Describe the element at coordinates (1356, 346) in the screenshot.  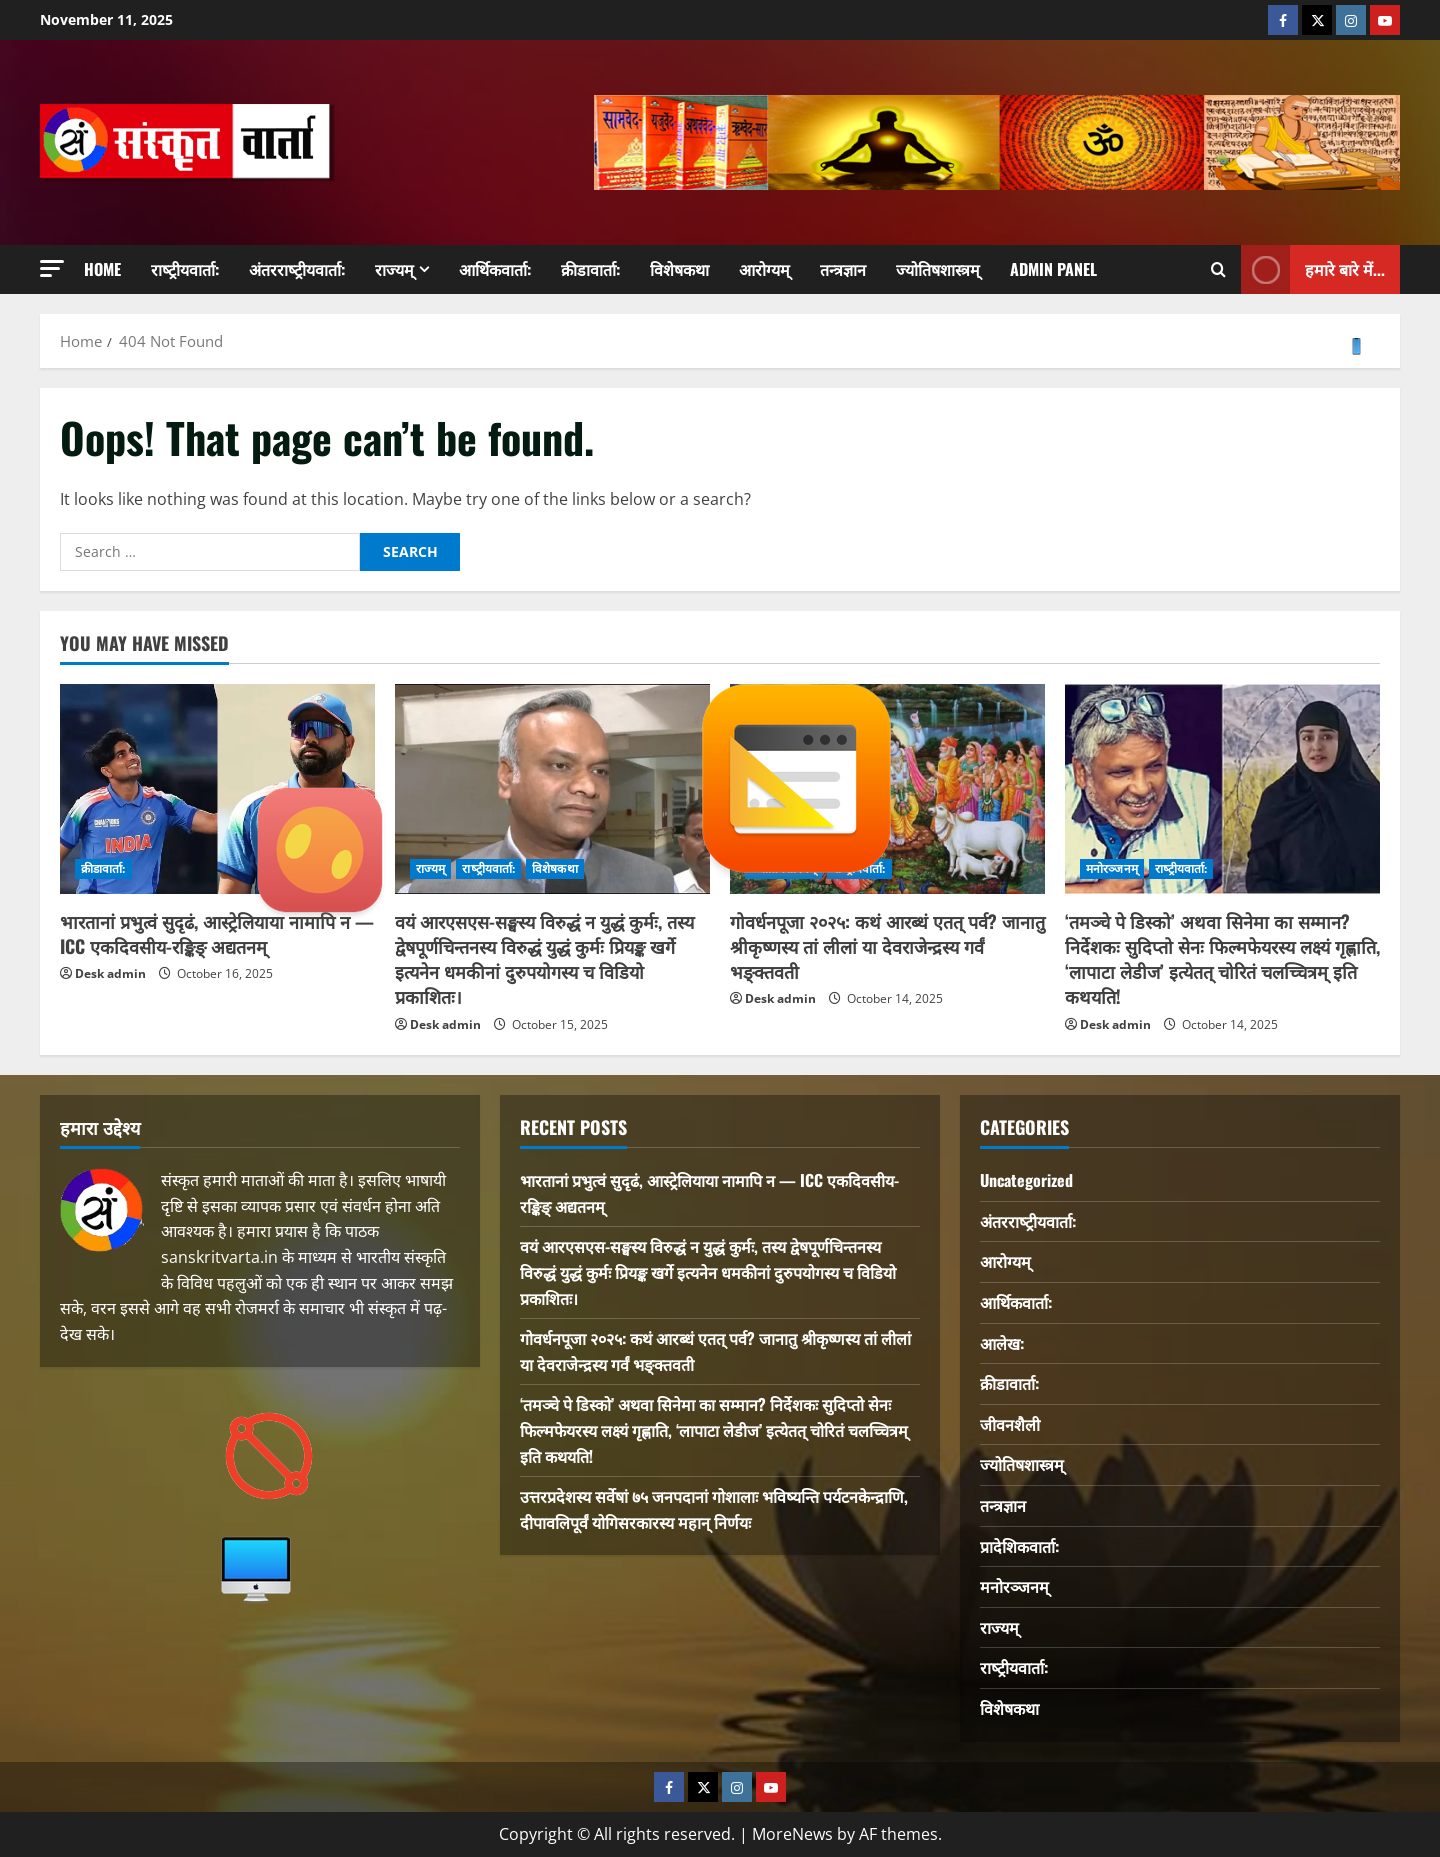
I see `iPhone 14 device icon` at that location.